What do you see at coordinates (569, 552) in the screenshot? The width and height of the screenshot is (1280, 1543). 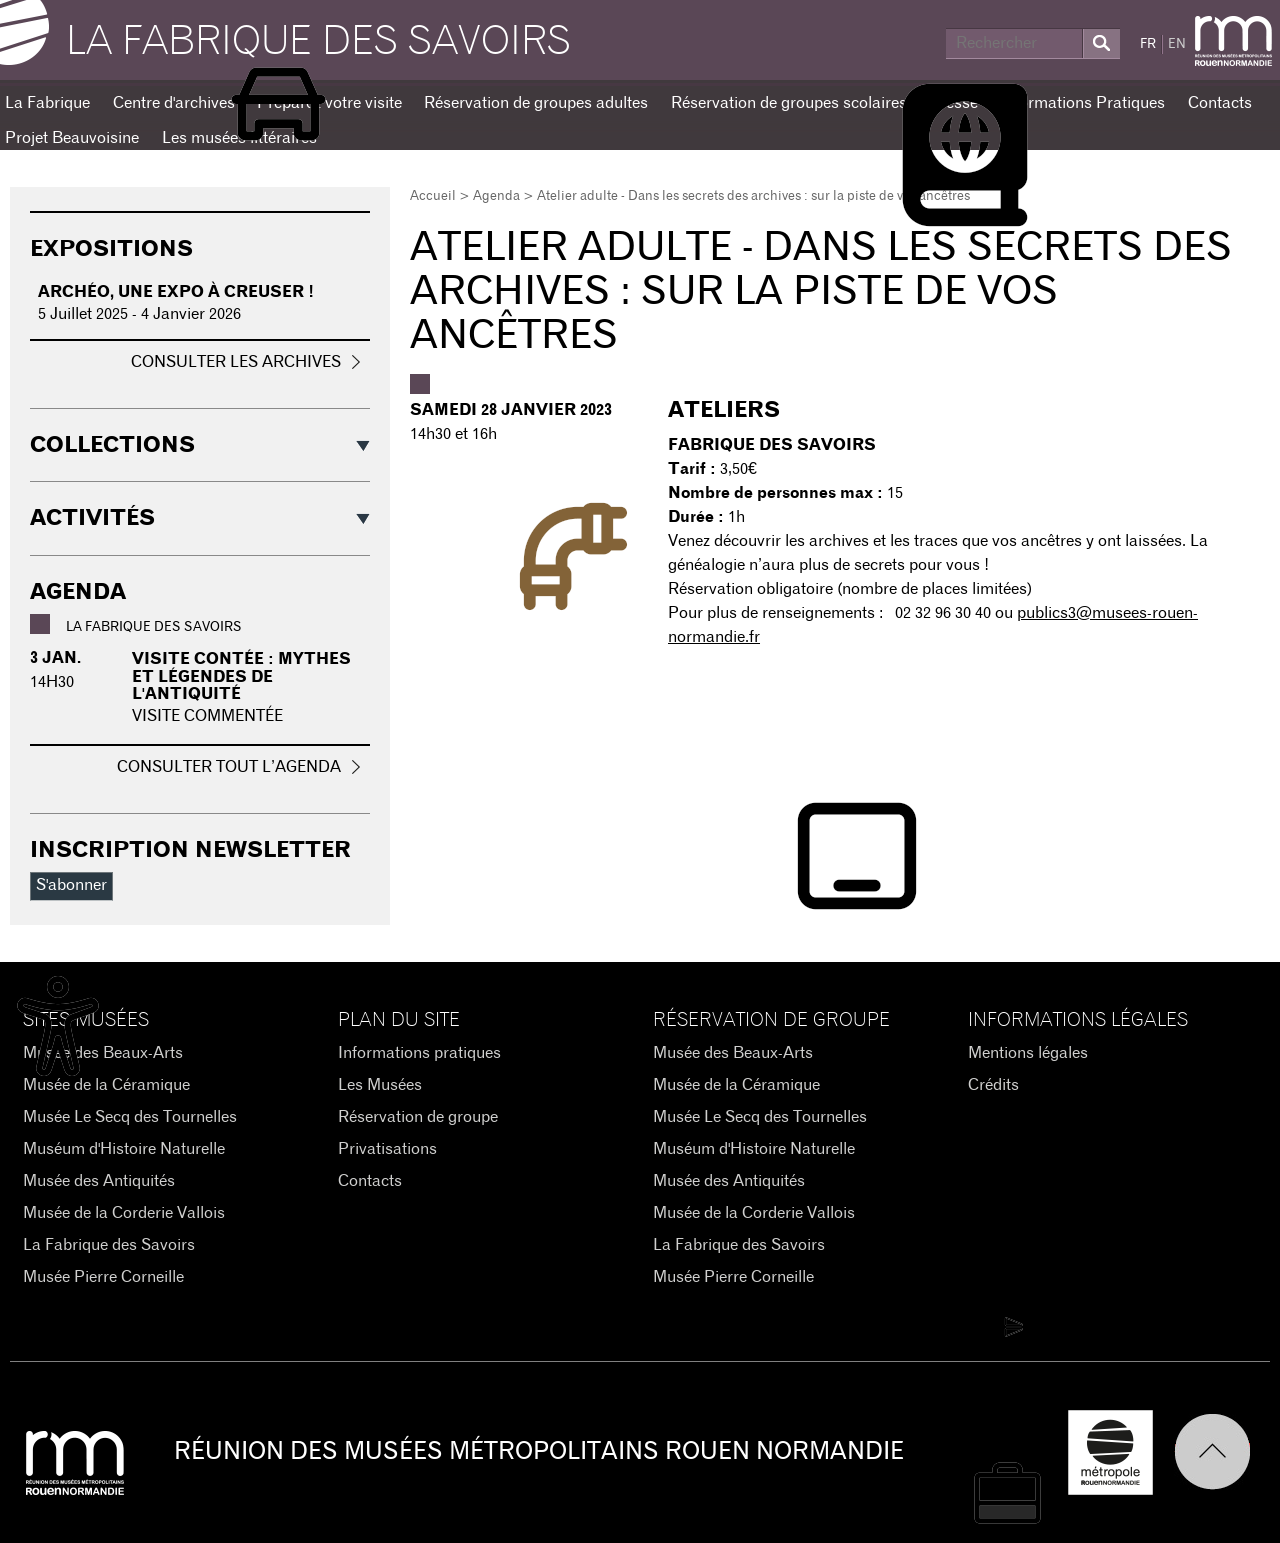 I see `plumbing or pipe-related settings` at bounding box center [569, 552].